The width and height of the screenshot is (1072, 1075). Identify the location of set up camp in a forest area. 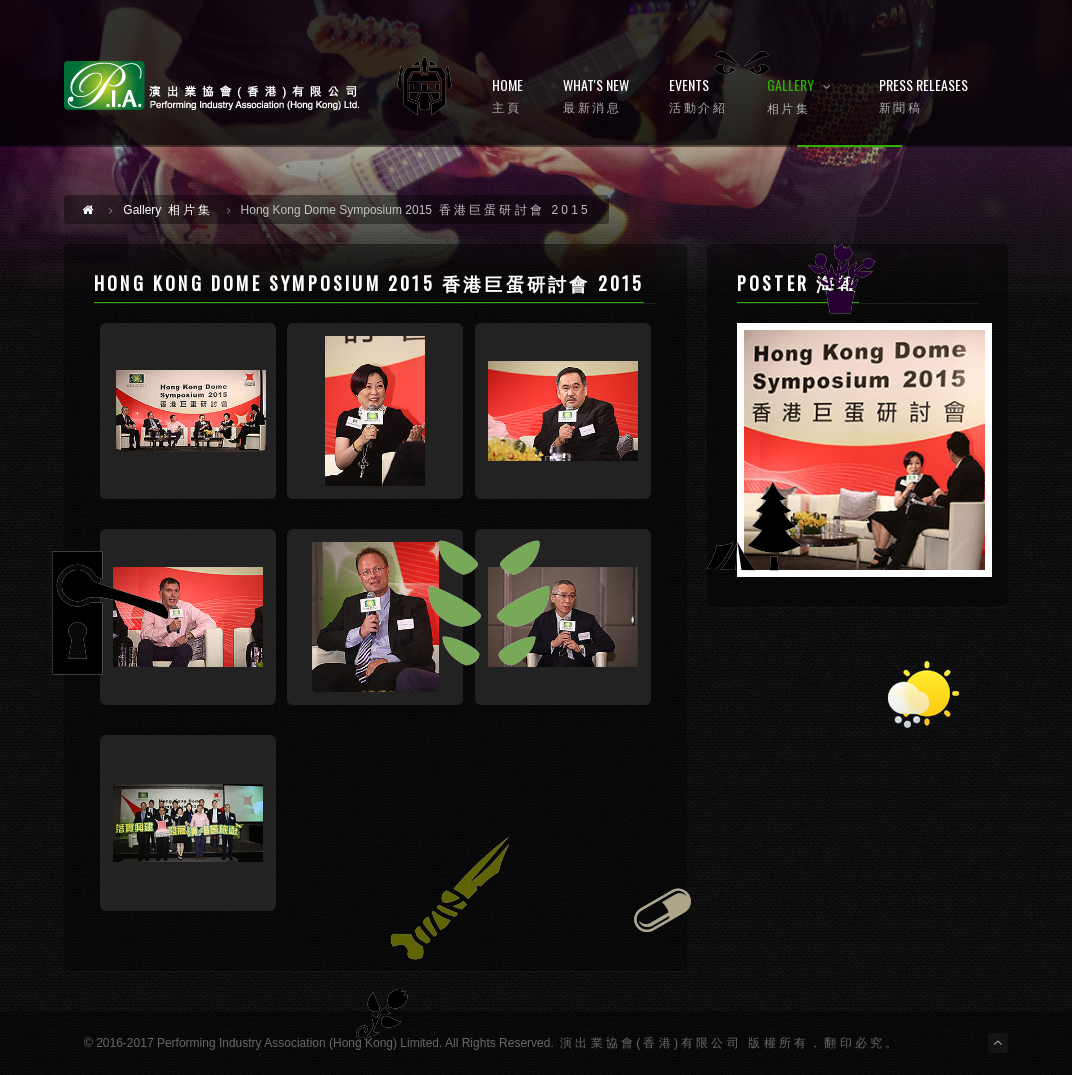
(754, 526).